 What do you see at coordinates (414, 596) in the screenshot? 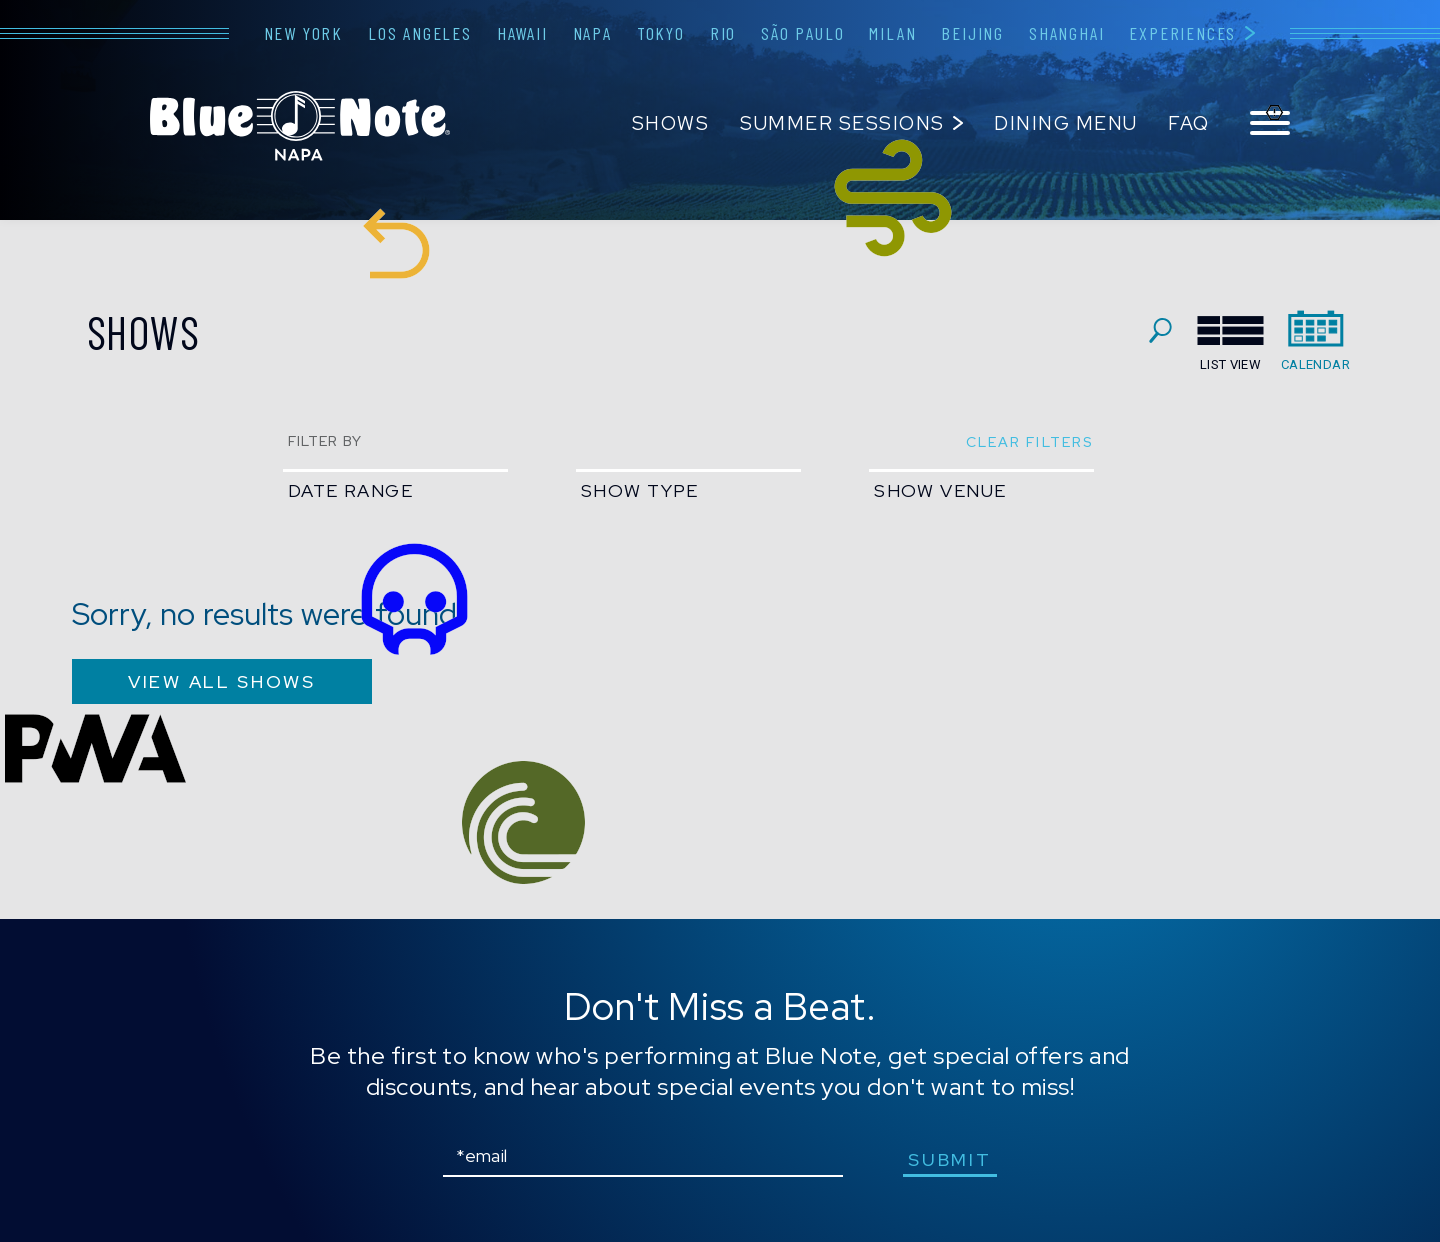
I see `indicates dangerous or hazardous content` at bounding box center [414, 596].